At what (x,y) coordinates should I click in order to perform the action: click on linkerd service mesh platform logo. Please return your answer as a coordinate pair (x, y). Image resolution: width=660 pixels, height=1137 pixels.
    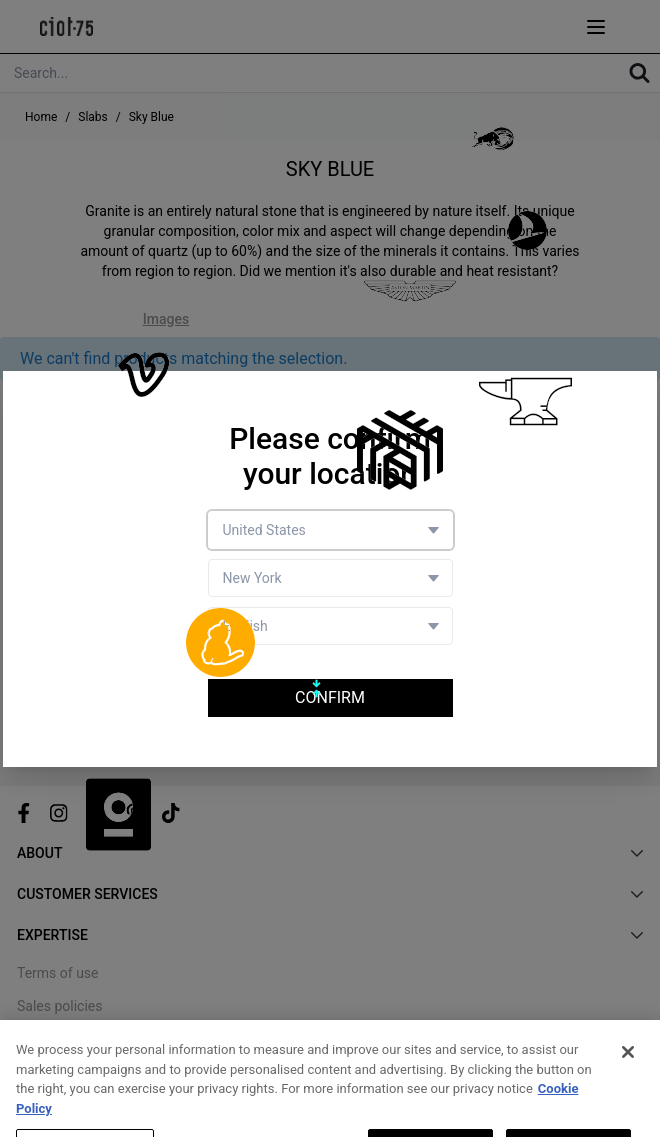
    Looking at the image, I should click on (400, 450).